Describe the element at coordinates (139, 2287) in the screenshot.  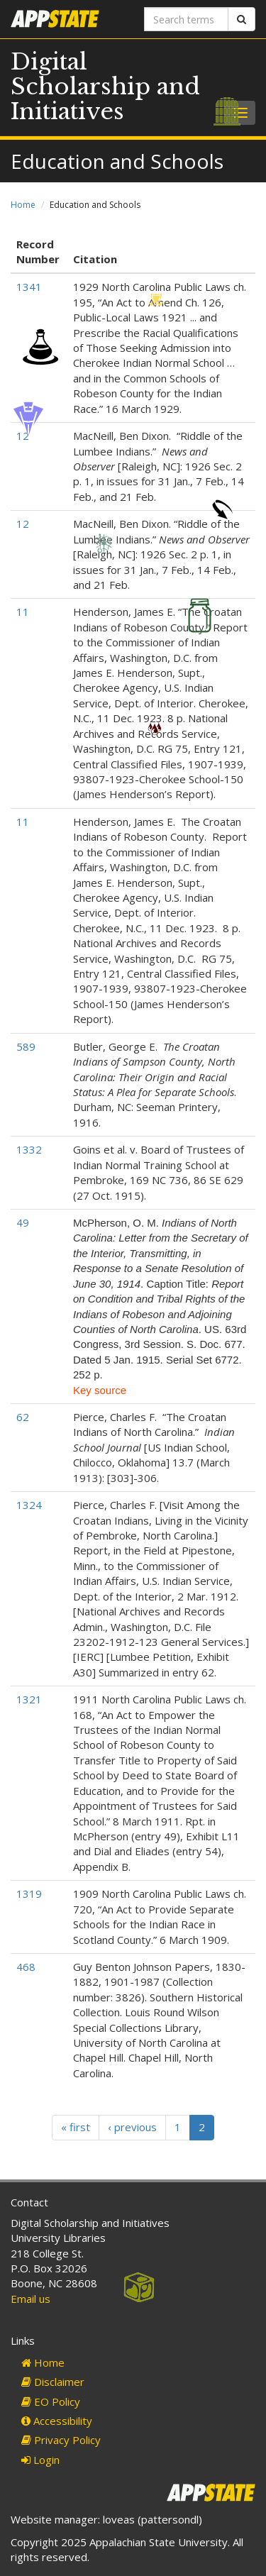
I see `indicates a frozen or cooling effect in gameplay` at that location.